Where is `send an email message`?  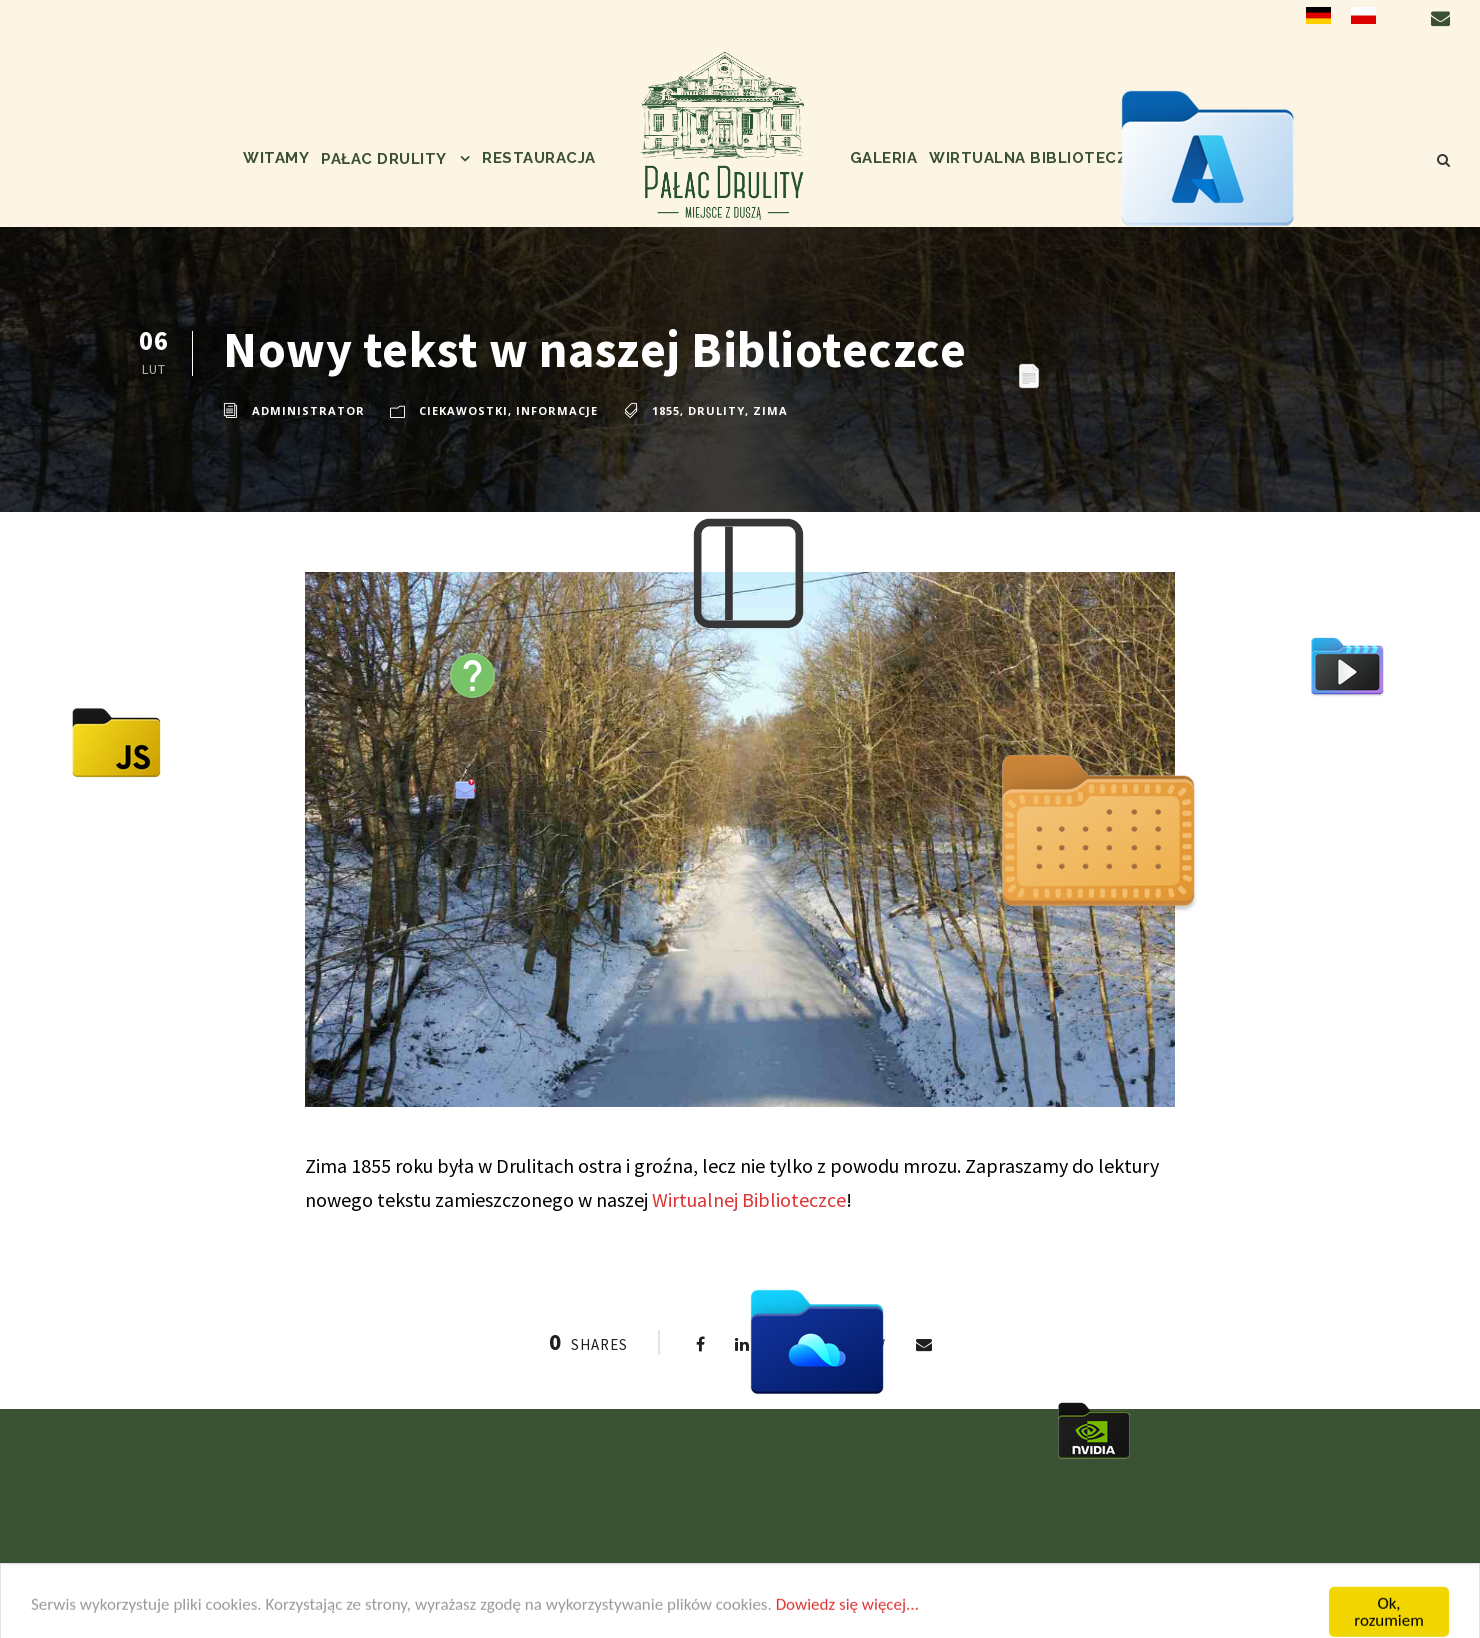
send an email message is located at coordinates (465, 790).